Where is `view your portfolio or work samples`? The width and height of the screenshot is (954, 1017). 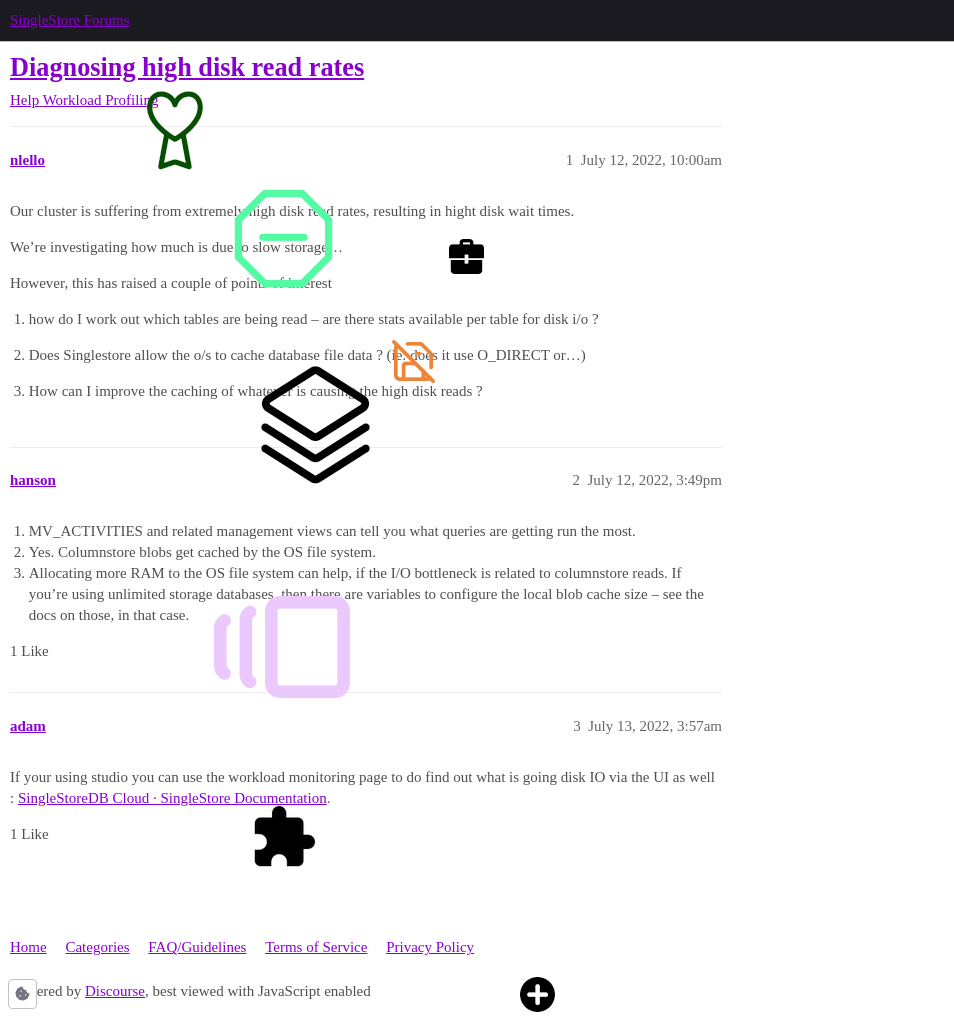 view your portfolio or work samples is located at coordinates (466, 256).